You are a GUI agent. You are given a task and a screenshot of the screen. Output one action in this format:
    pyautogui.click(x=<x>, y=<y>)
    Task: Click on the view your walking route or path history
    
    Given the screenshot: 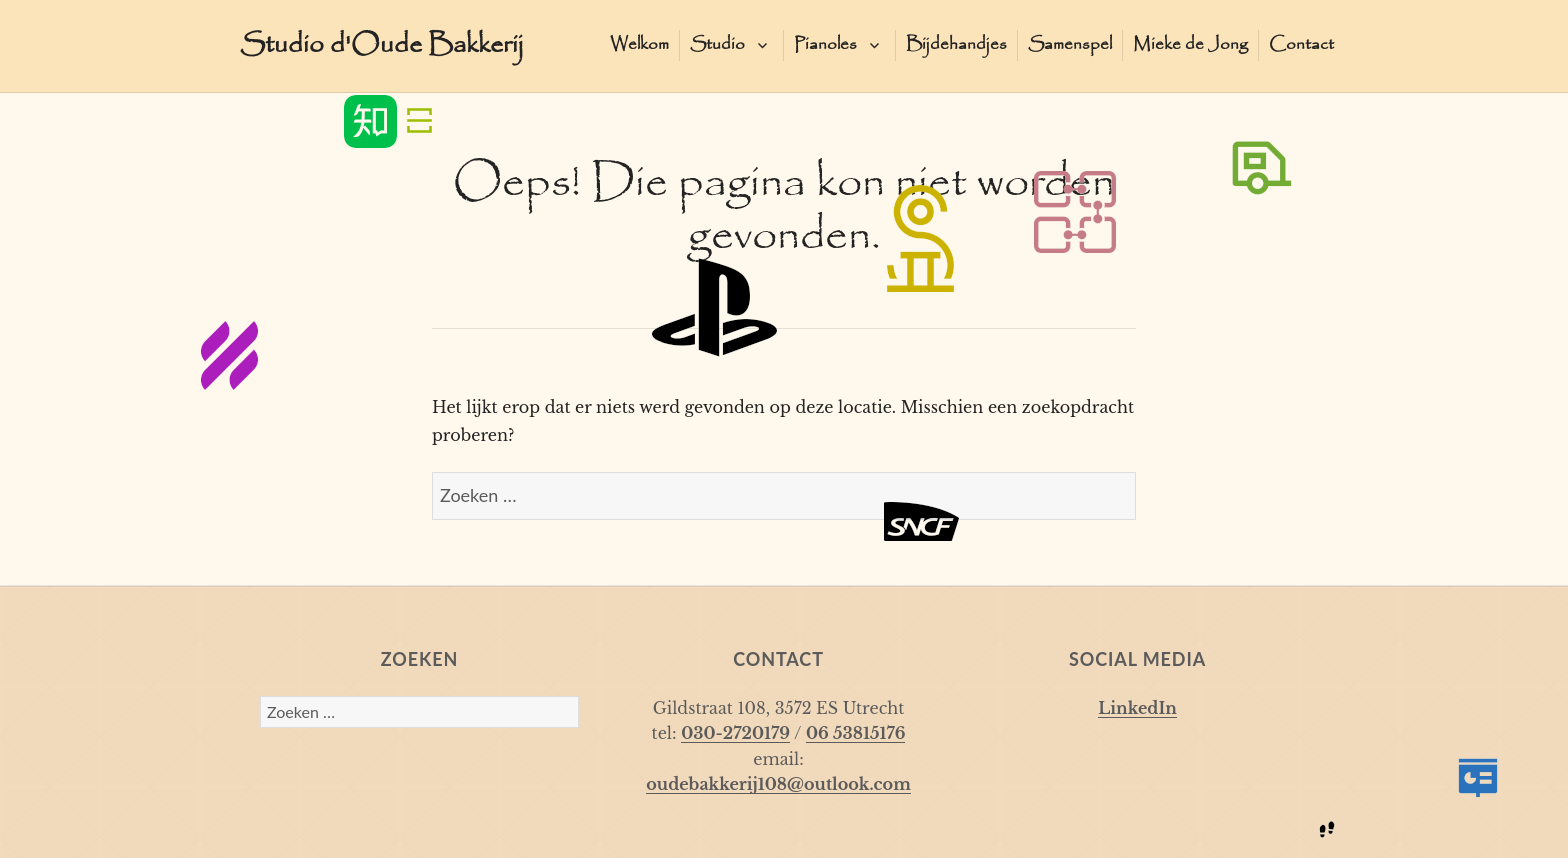 What is the action you would take?
    pyautogui.click(x=1326, y=829)
    